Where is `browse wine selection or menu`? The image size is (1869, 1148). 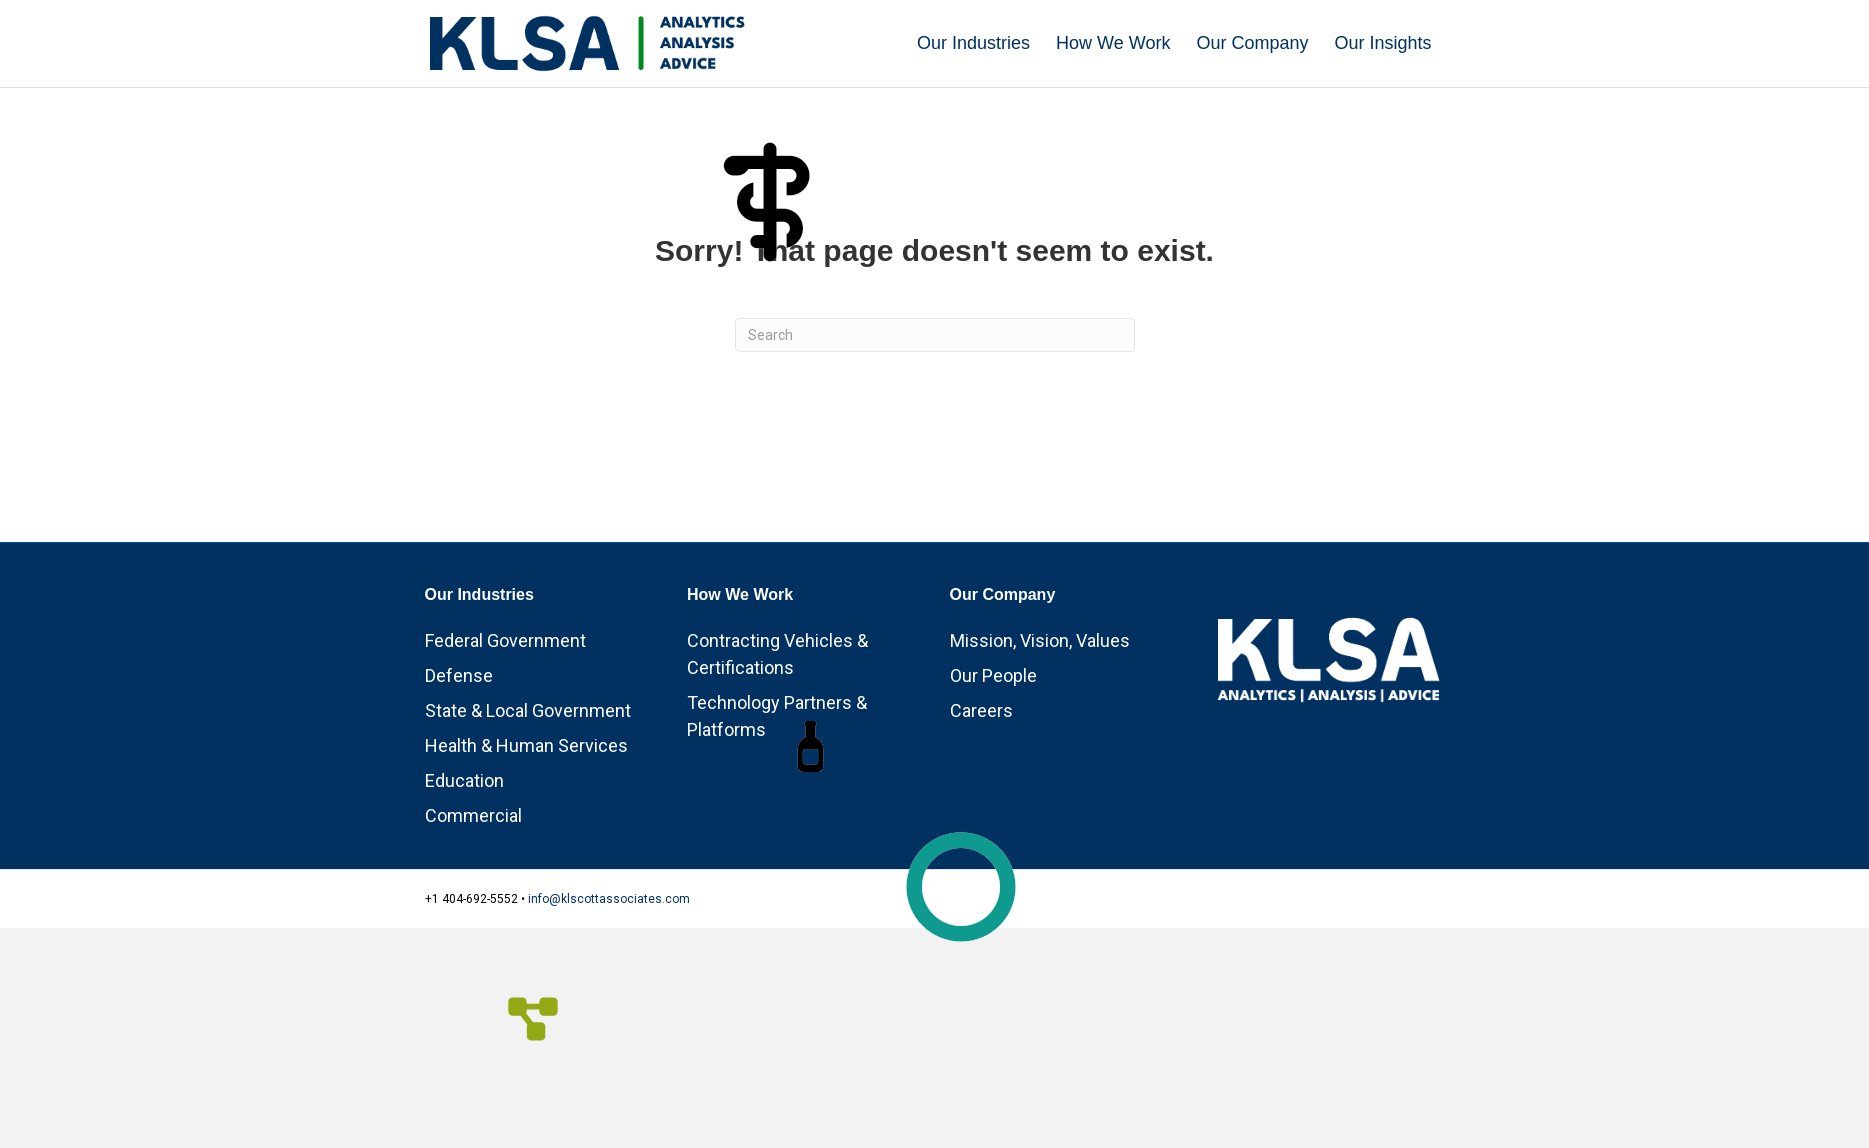 browse wine selection or menu is located at coordinates (810, 746).